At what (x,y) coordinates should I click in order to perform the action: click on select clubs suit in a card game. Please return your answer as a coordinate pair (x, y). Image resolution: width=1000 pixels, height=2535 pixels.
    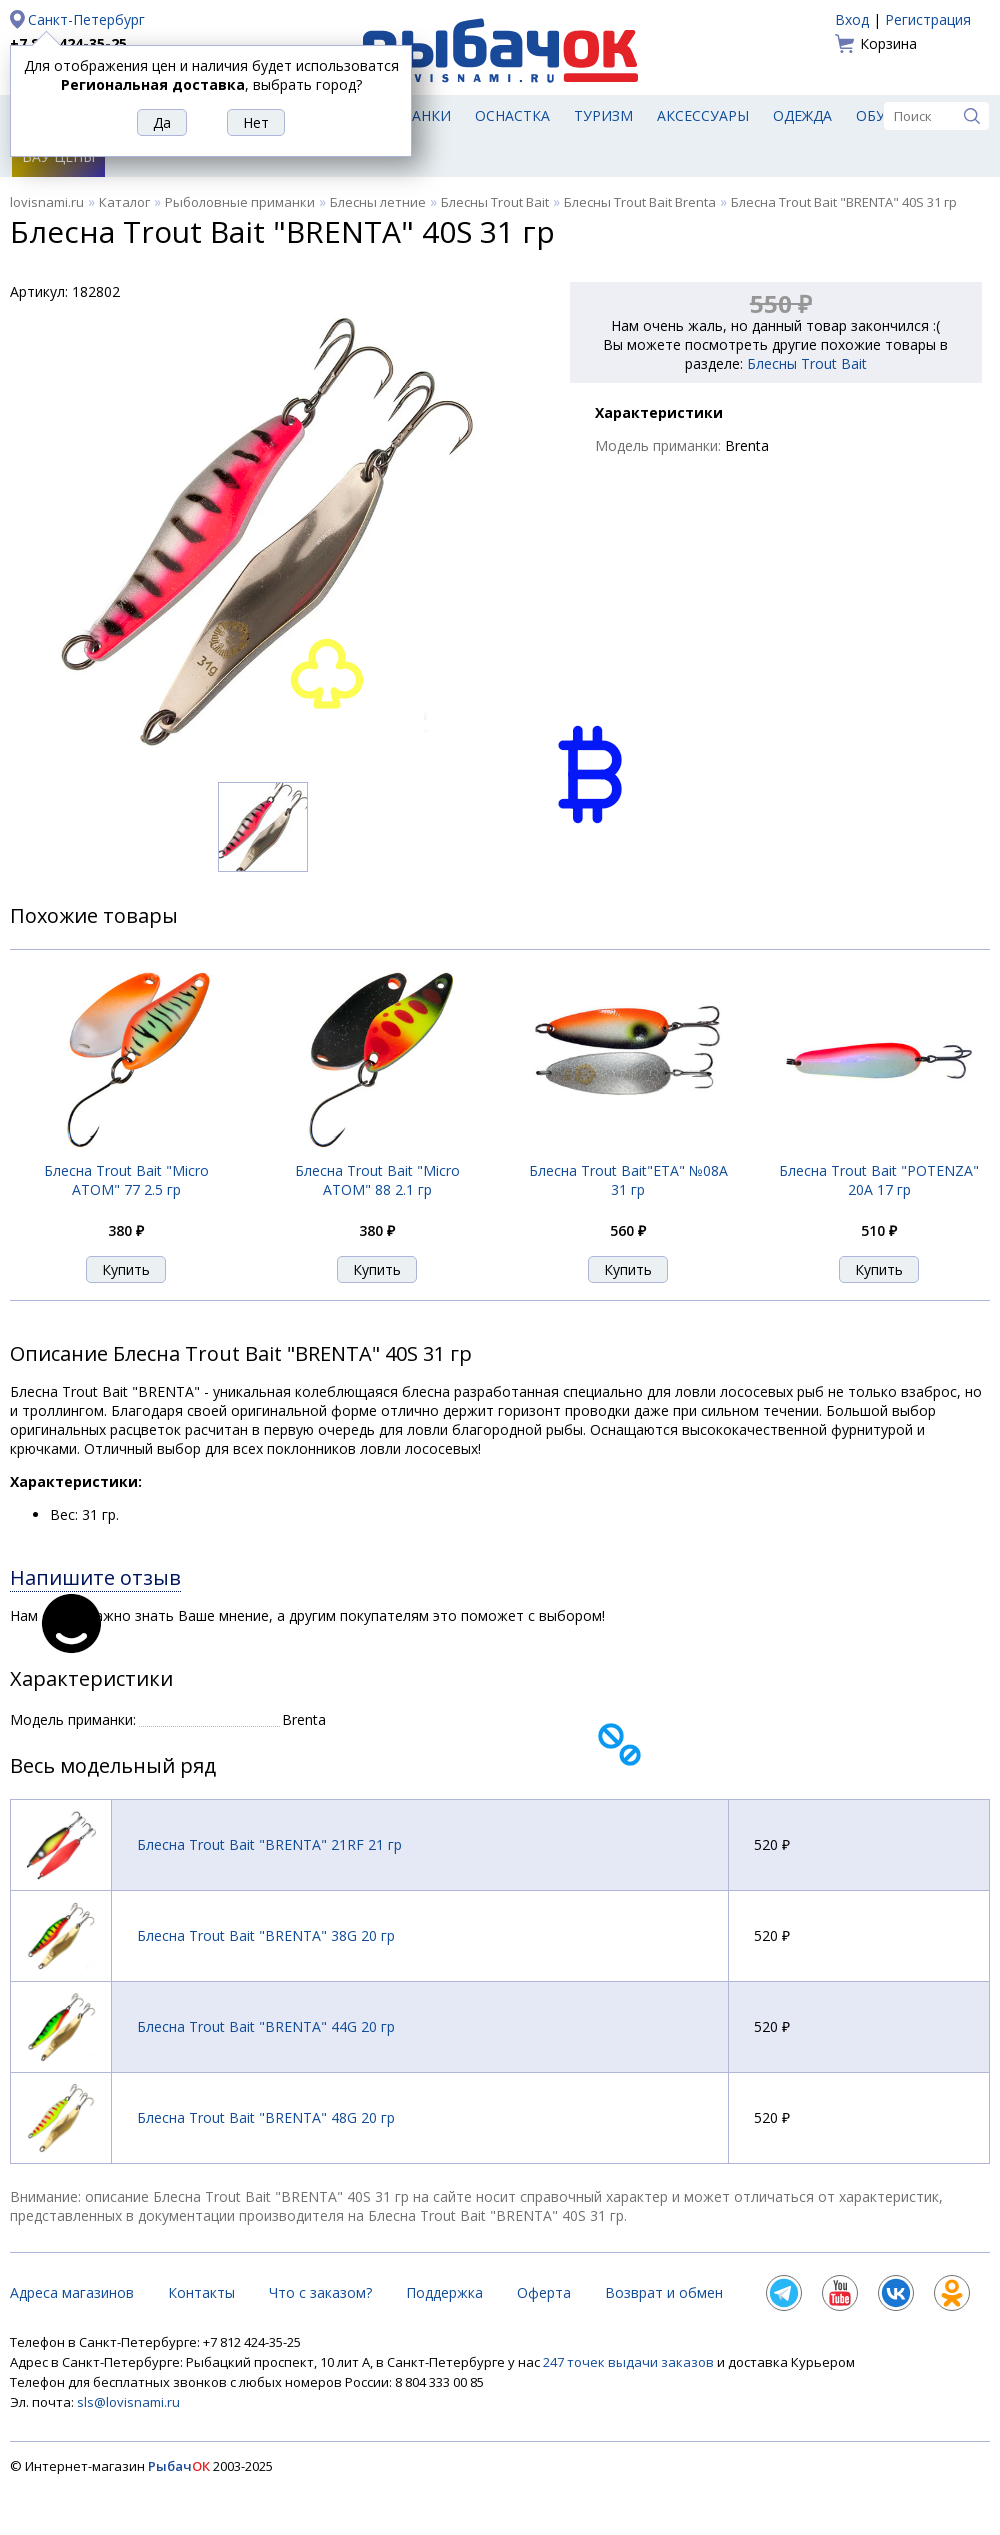
    Looking at the image, I should click on (327, 675).